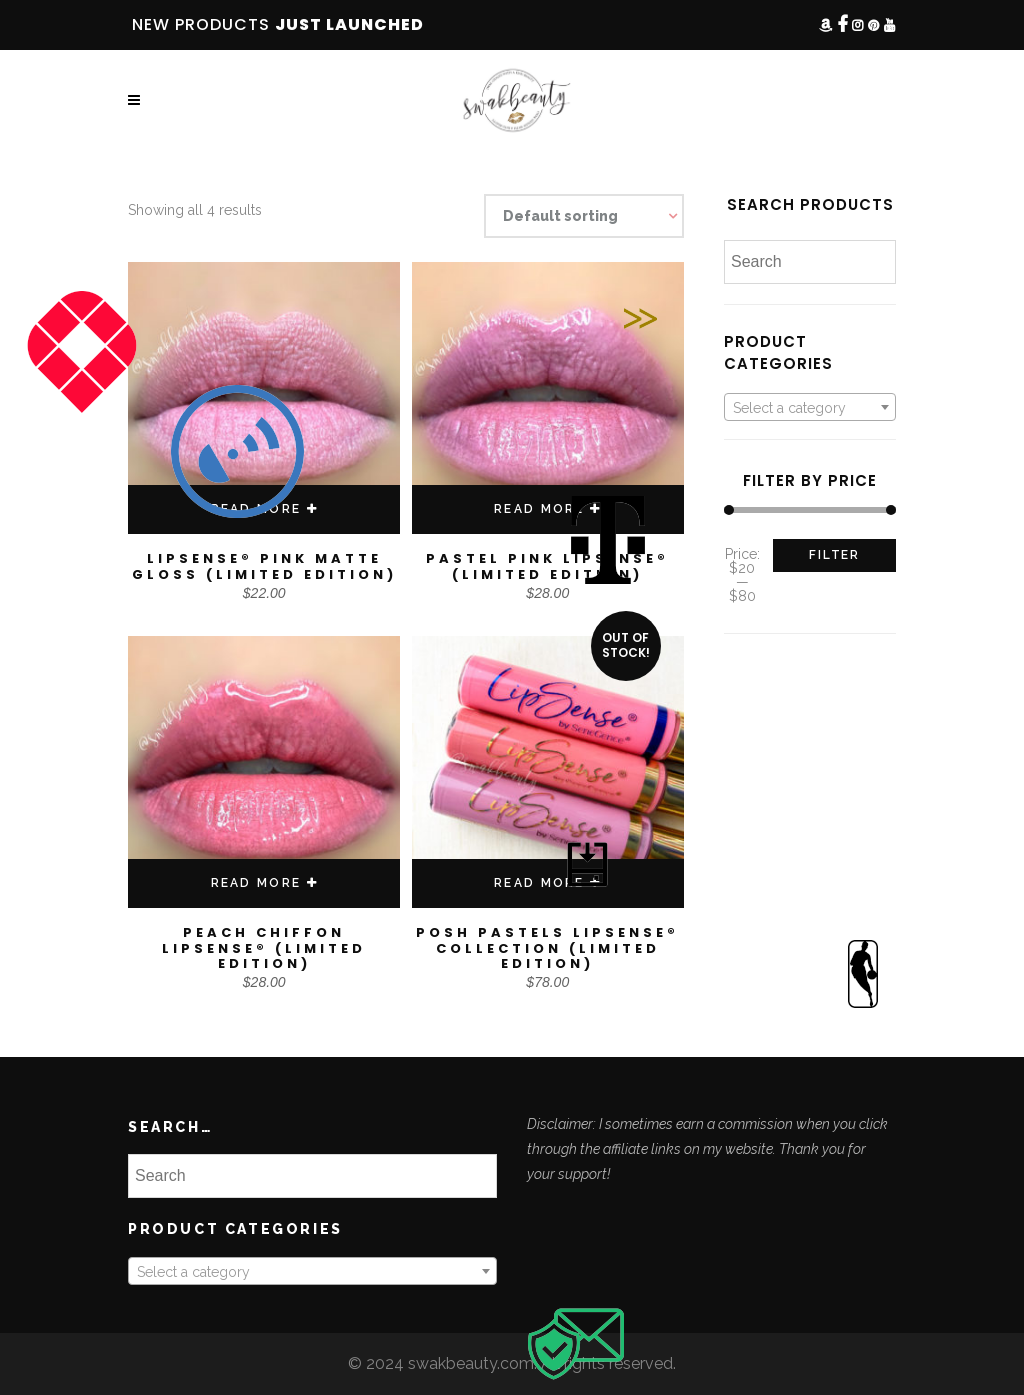  What do you see at coordinates (587, 864) in the screenshot?
I see `install an app or software` at bounding box center [587, 864].